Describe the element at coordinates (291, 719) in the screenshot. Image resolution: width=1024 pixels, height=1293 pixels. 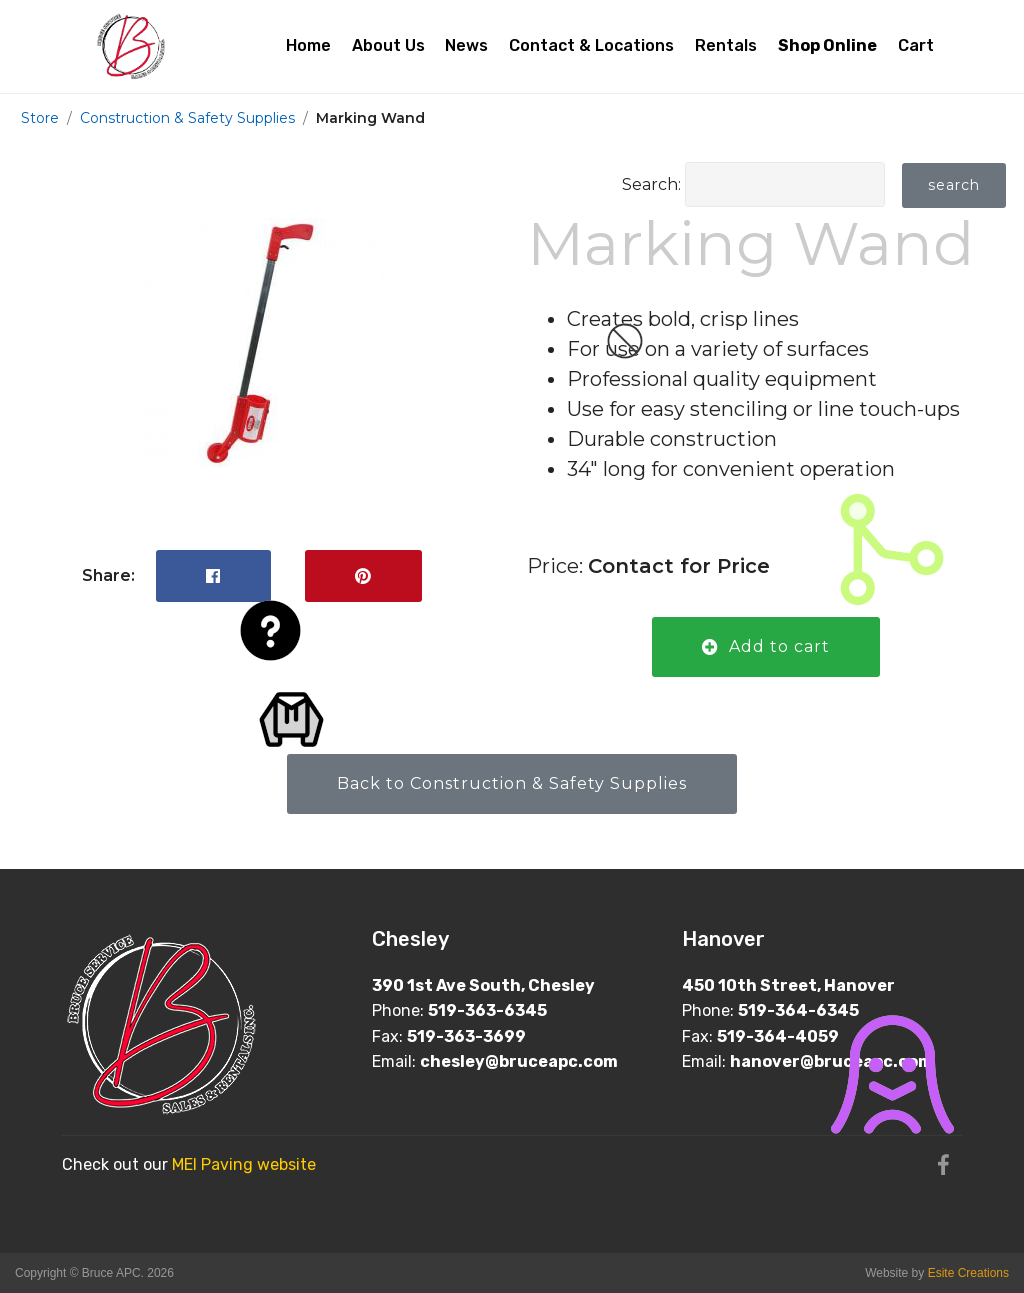
I see `browse clothing or apparel items` at that location.